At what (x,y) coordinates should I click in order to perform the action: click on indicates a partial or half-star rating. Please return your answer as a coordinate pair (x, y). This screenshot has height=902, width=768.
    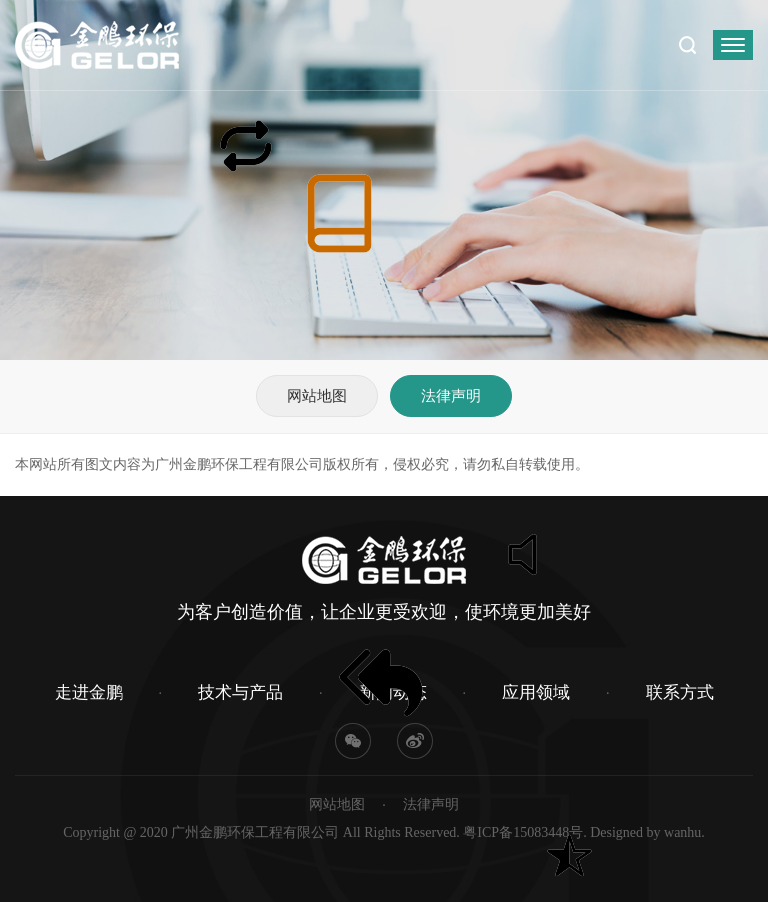
    Looking at the image, I should click on (569, 855).